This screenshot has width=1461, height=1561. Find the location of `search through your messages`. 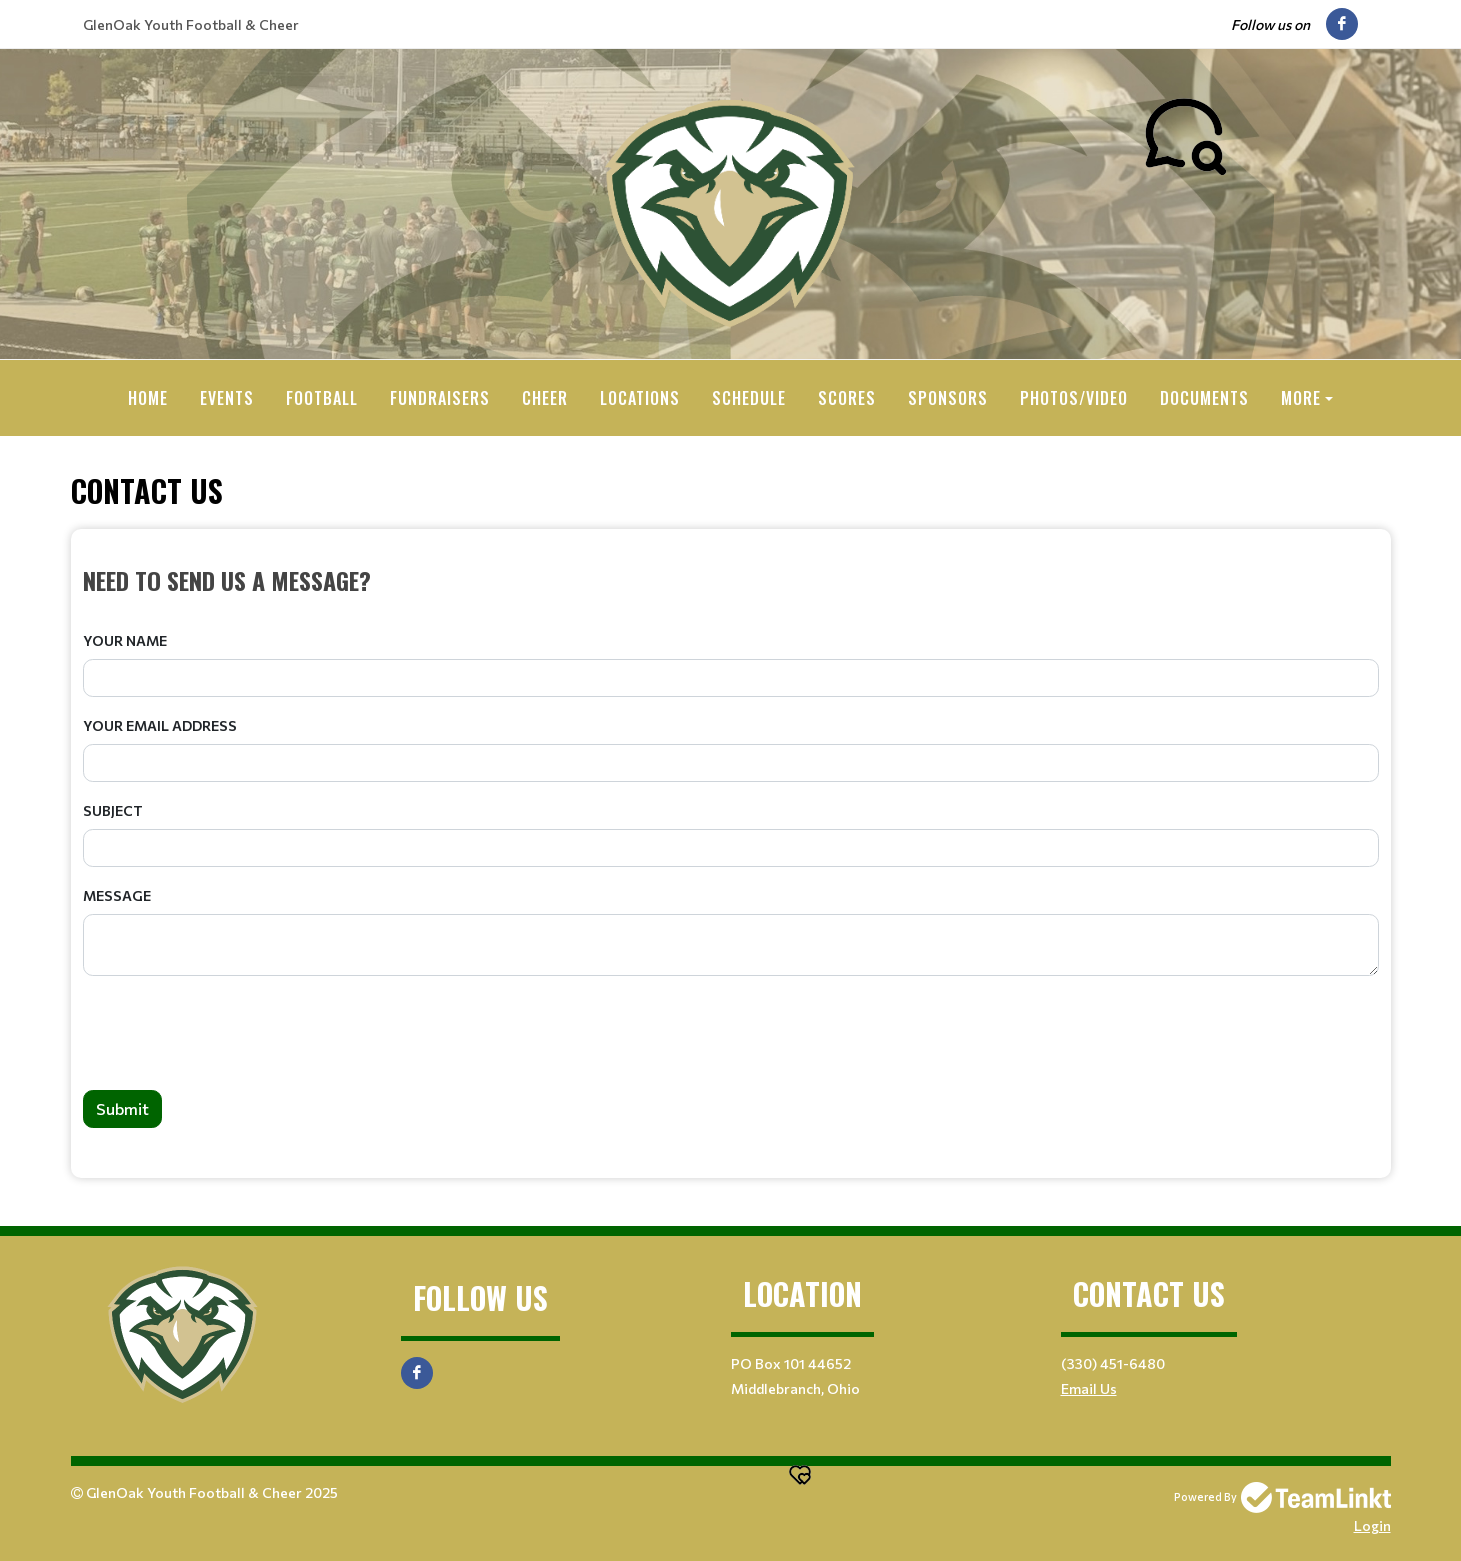

search through your messages is located at coordinates (1184, 133).